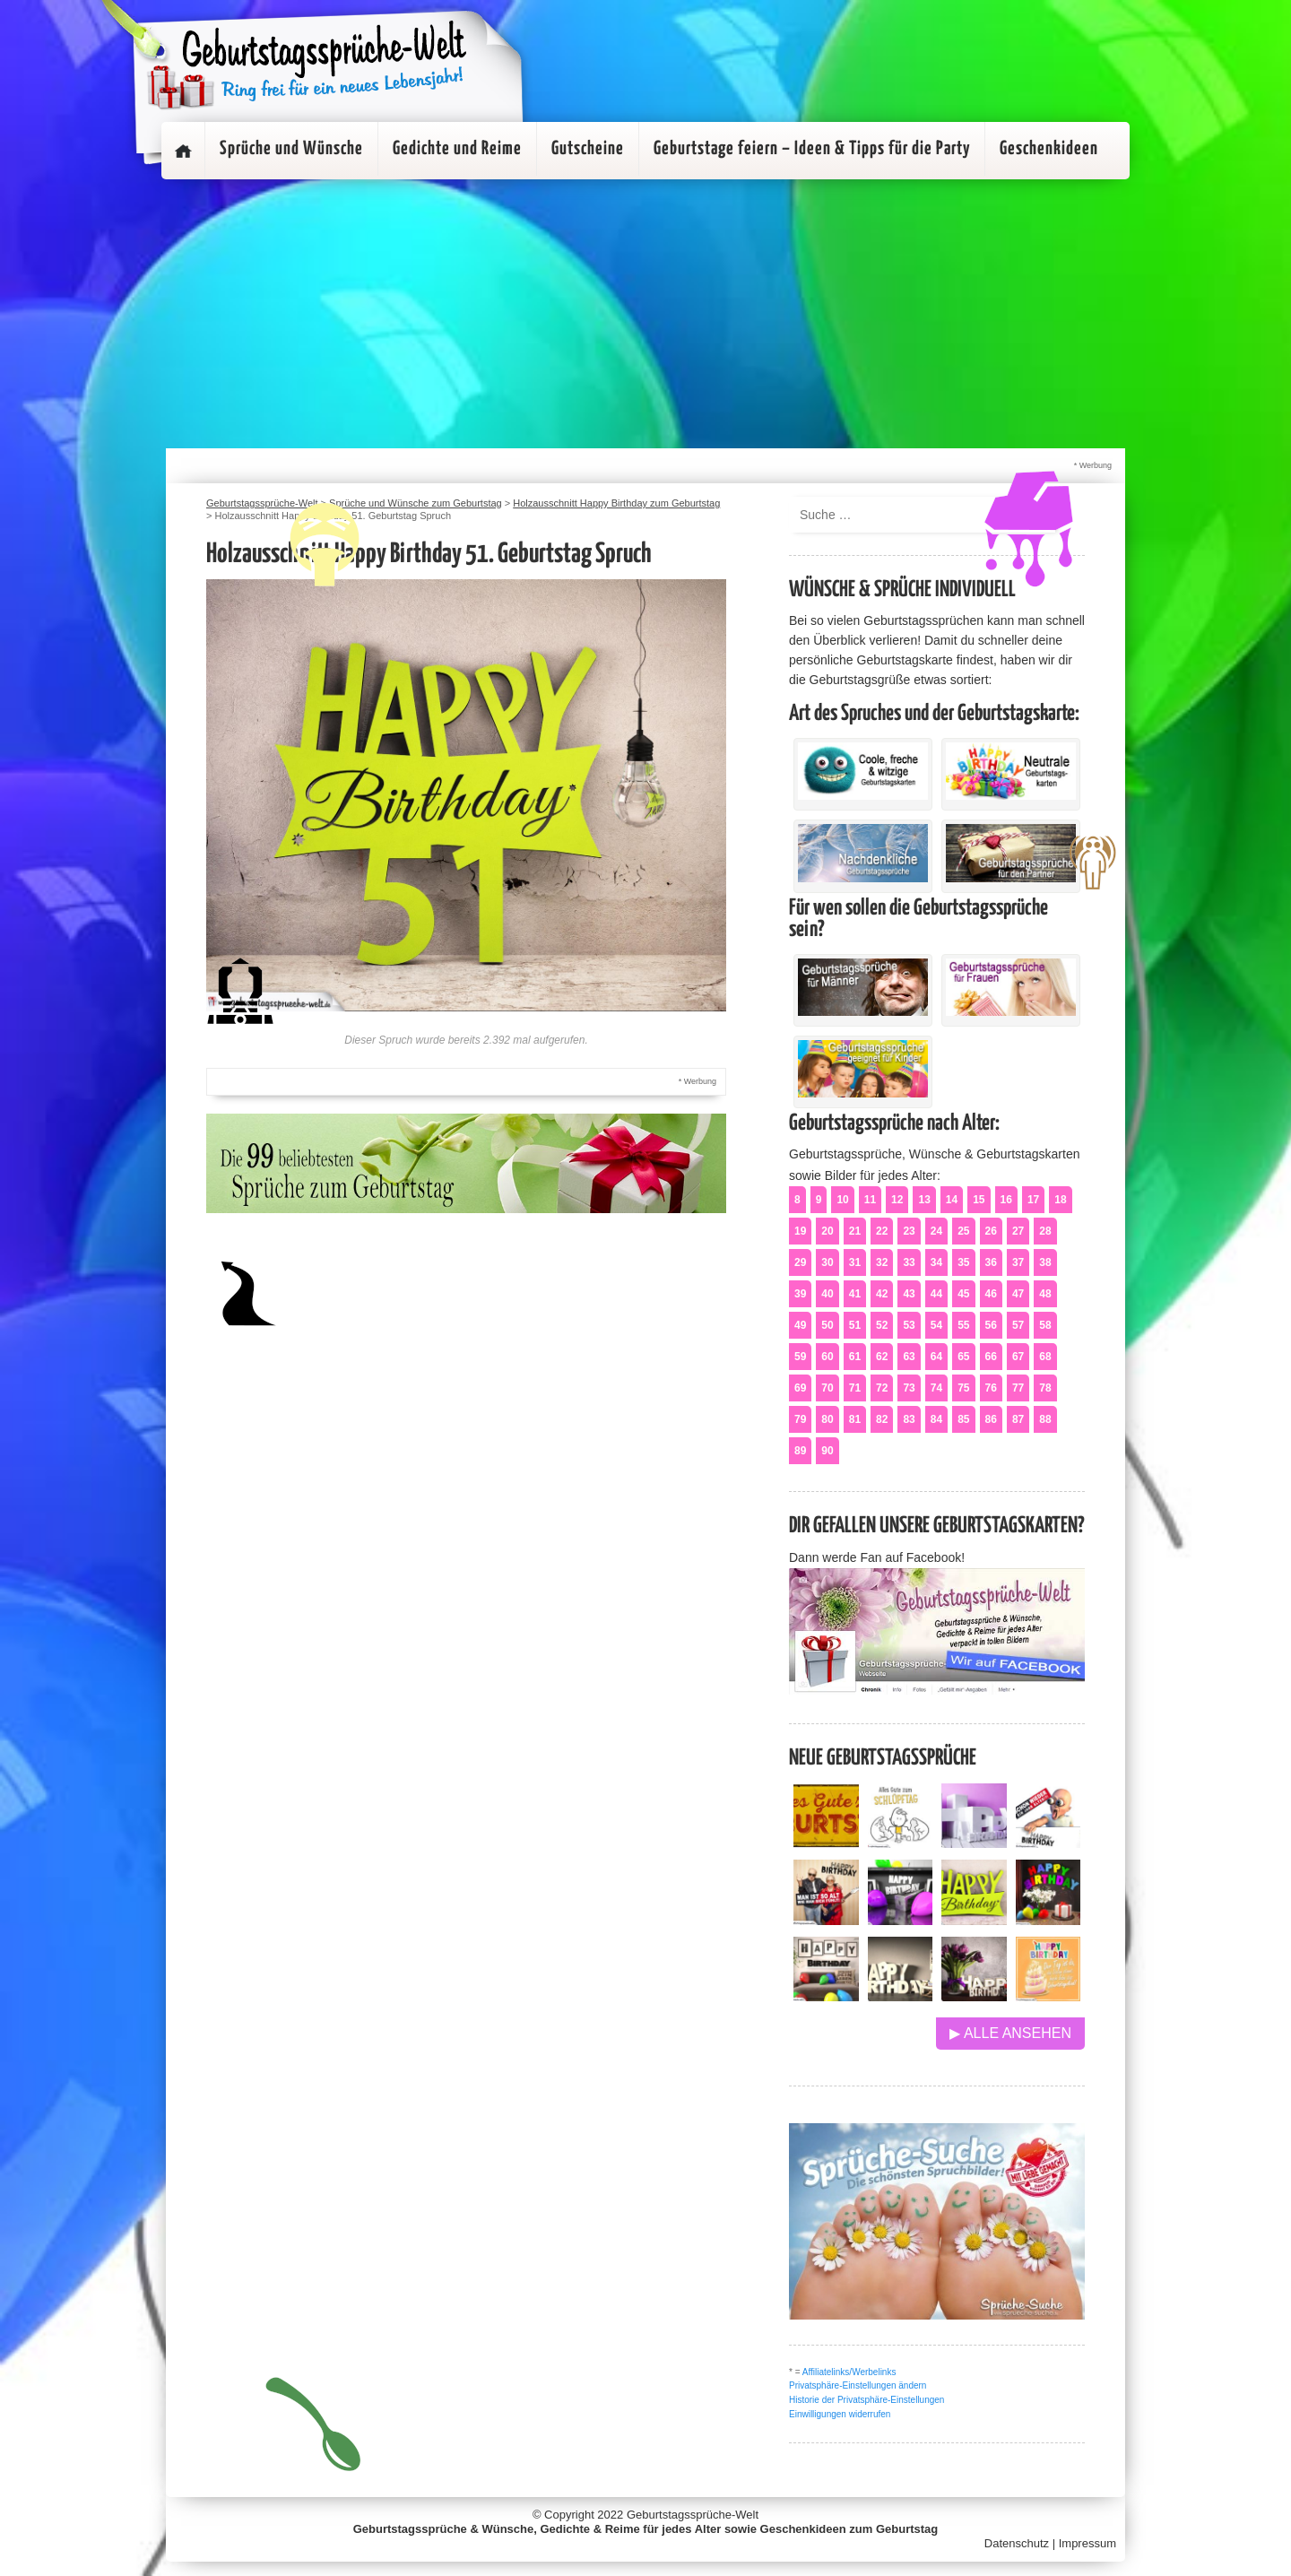 This screenshot has height=2576, width=1291. Describe the element at coordinates (240, 991) in the screenshot. I see `view current energy or fuel reserves` at that location.